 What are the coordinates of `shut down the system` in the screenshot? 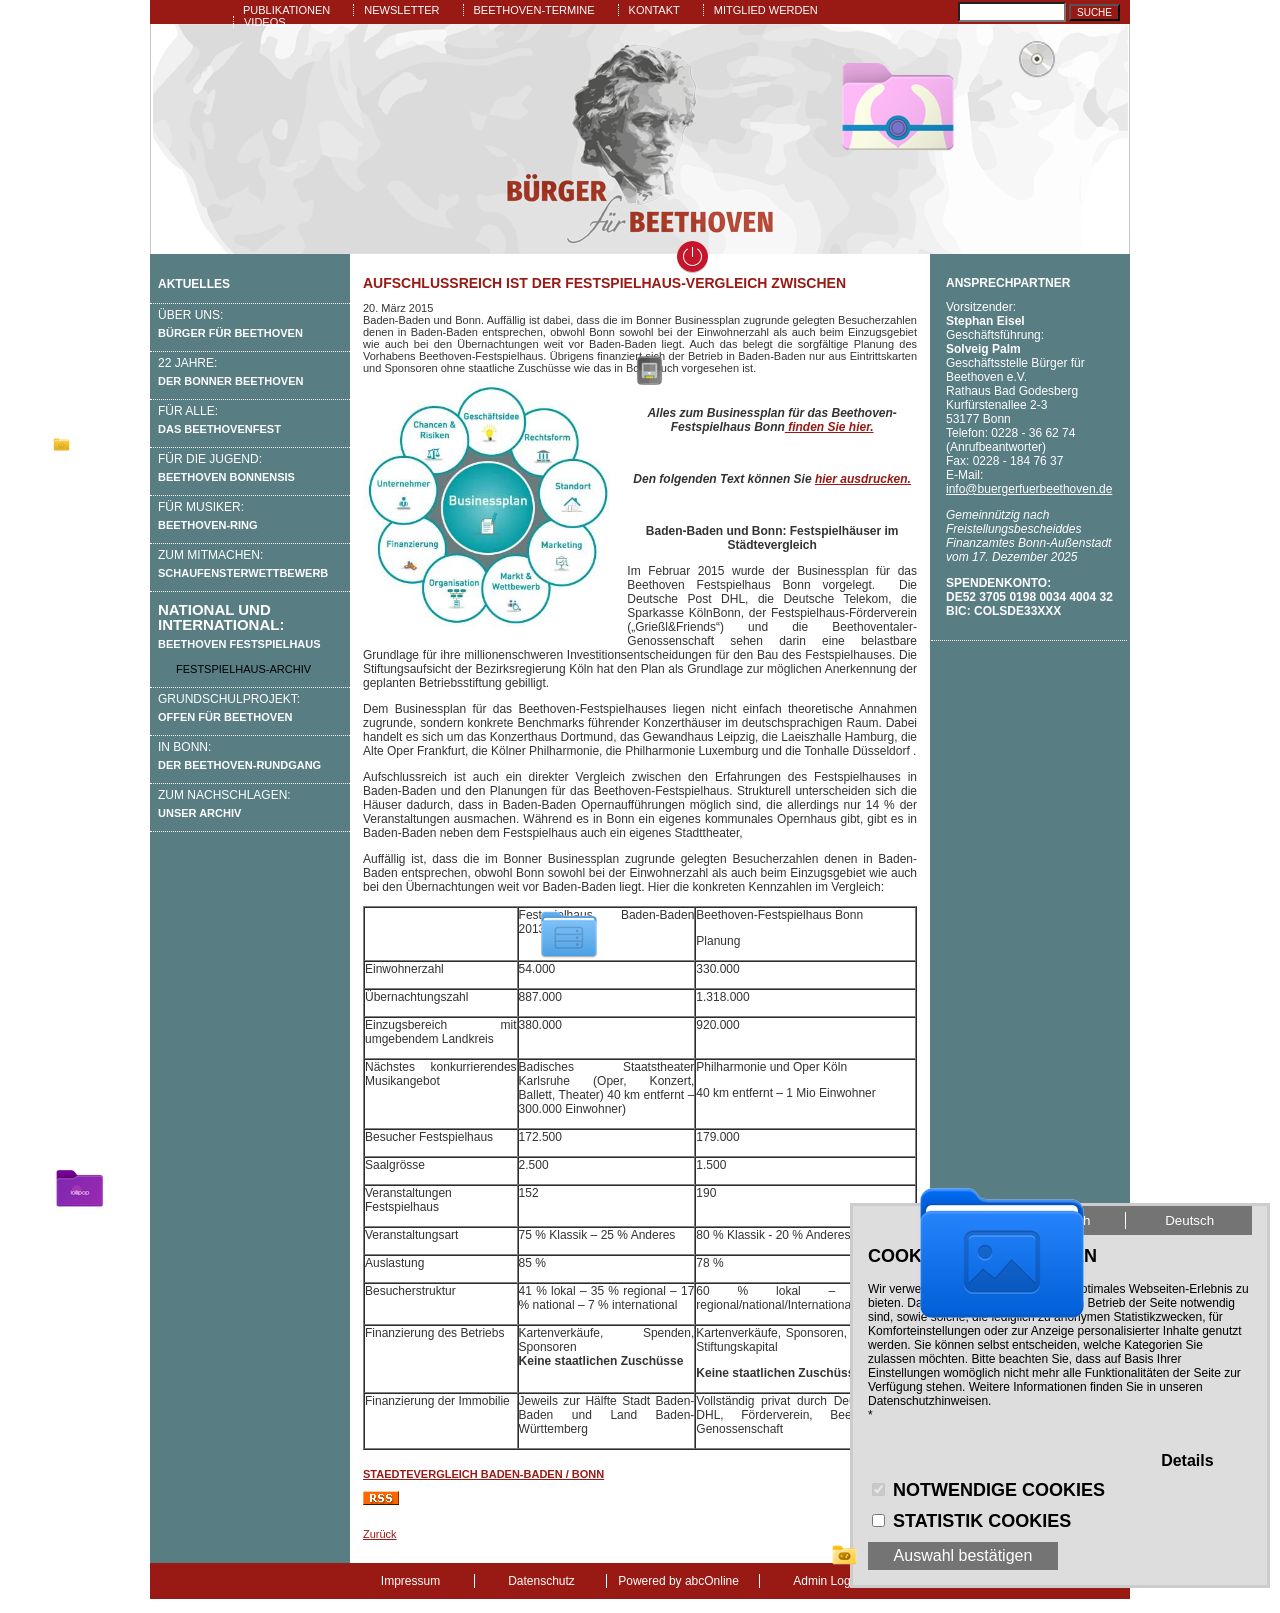 It's located at (693, 257).